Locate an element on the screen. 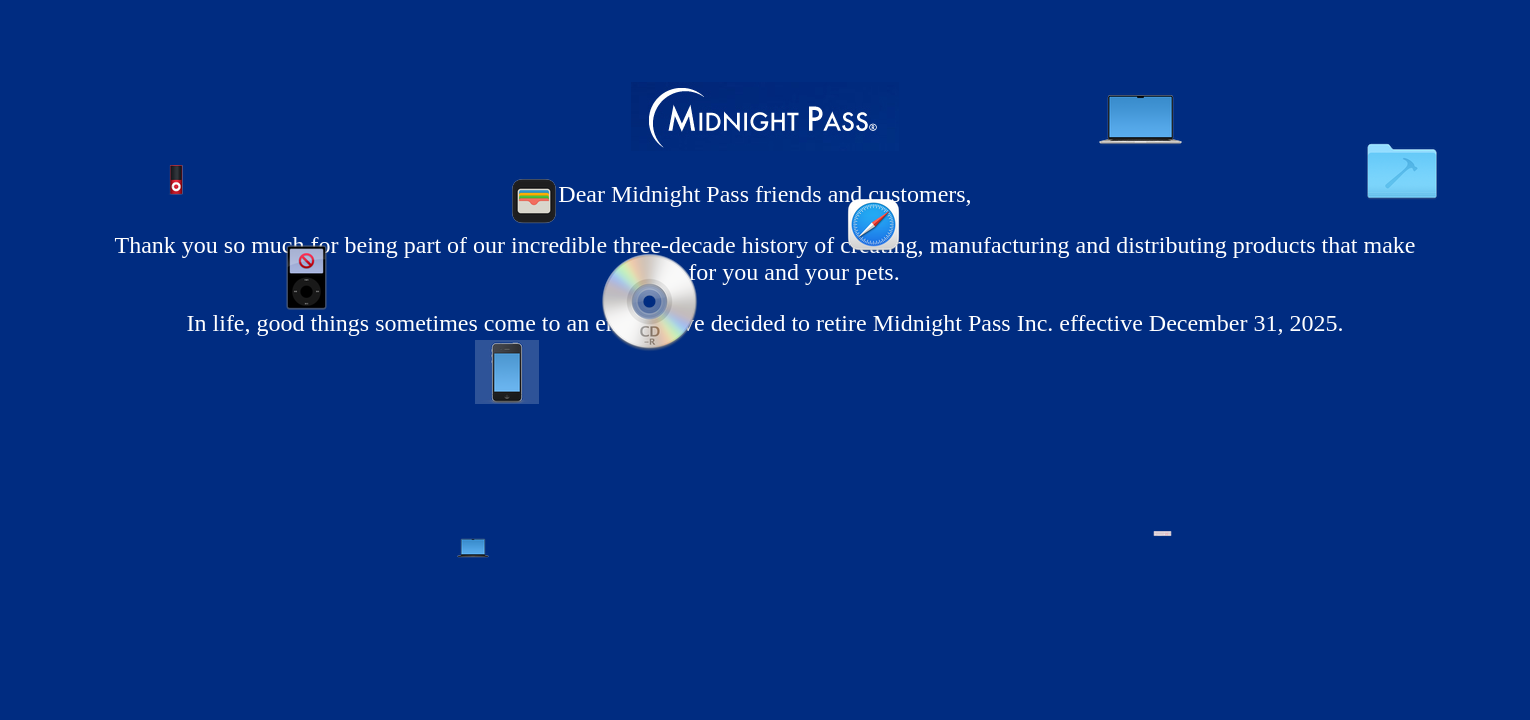  open developer tools and resources folder is located at coordinates (1402, 171).